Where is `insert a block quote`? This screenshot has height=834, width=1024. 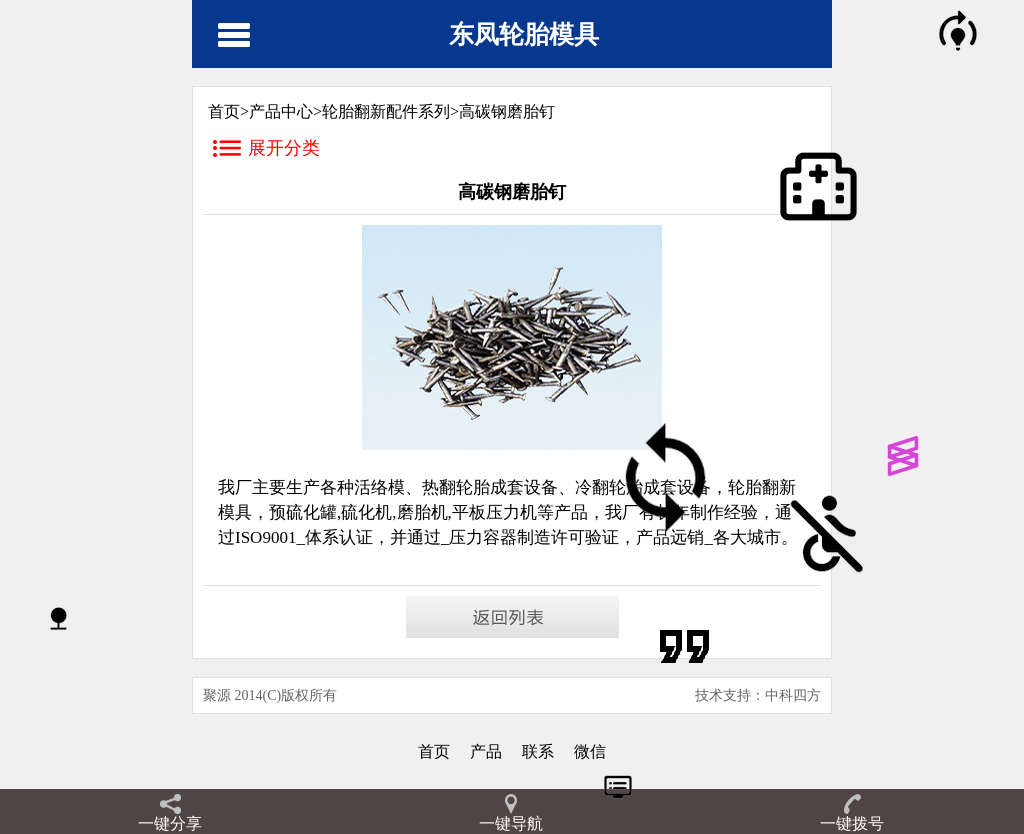 insert a block quote is located at coordinates (684, 646).